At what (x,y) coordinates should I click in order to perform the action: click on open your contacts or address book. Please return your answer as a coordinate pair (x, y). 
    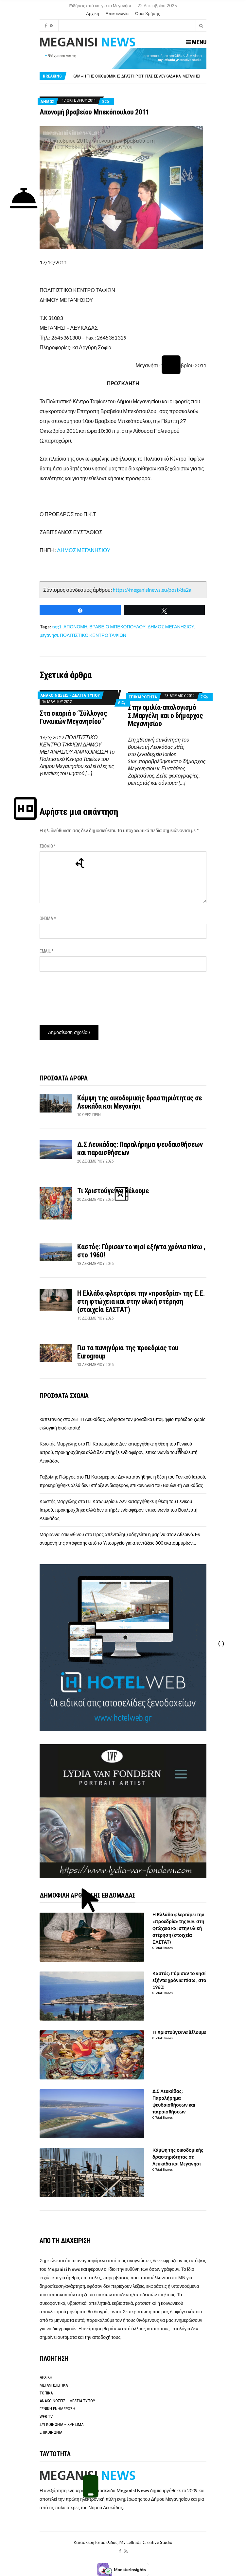
    Looking at the image, I should click on (121, 1194).